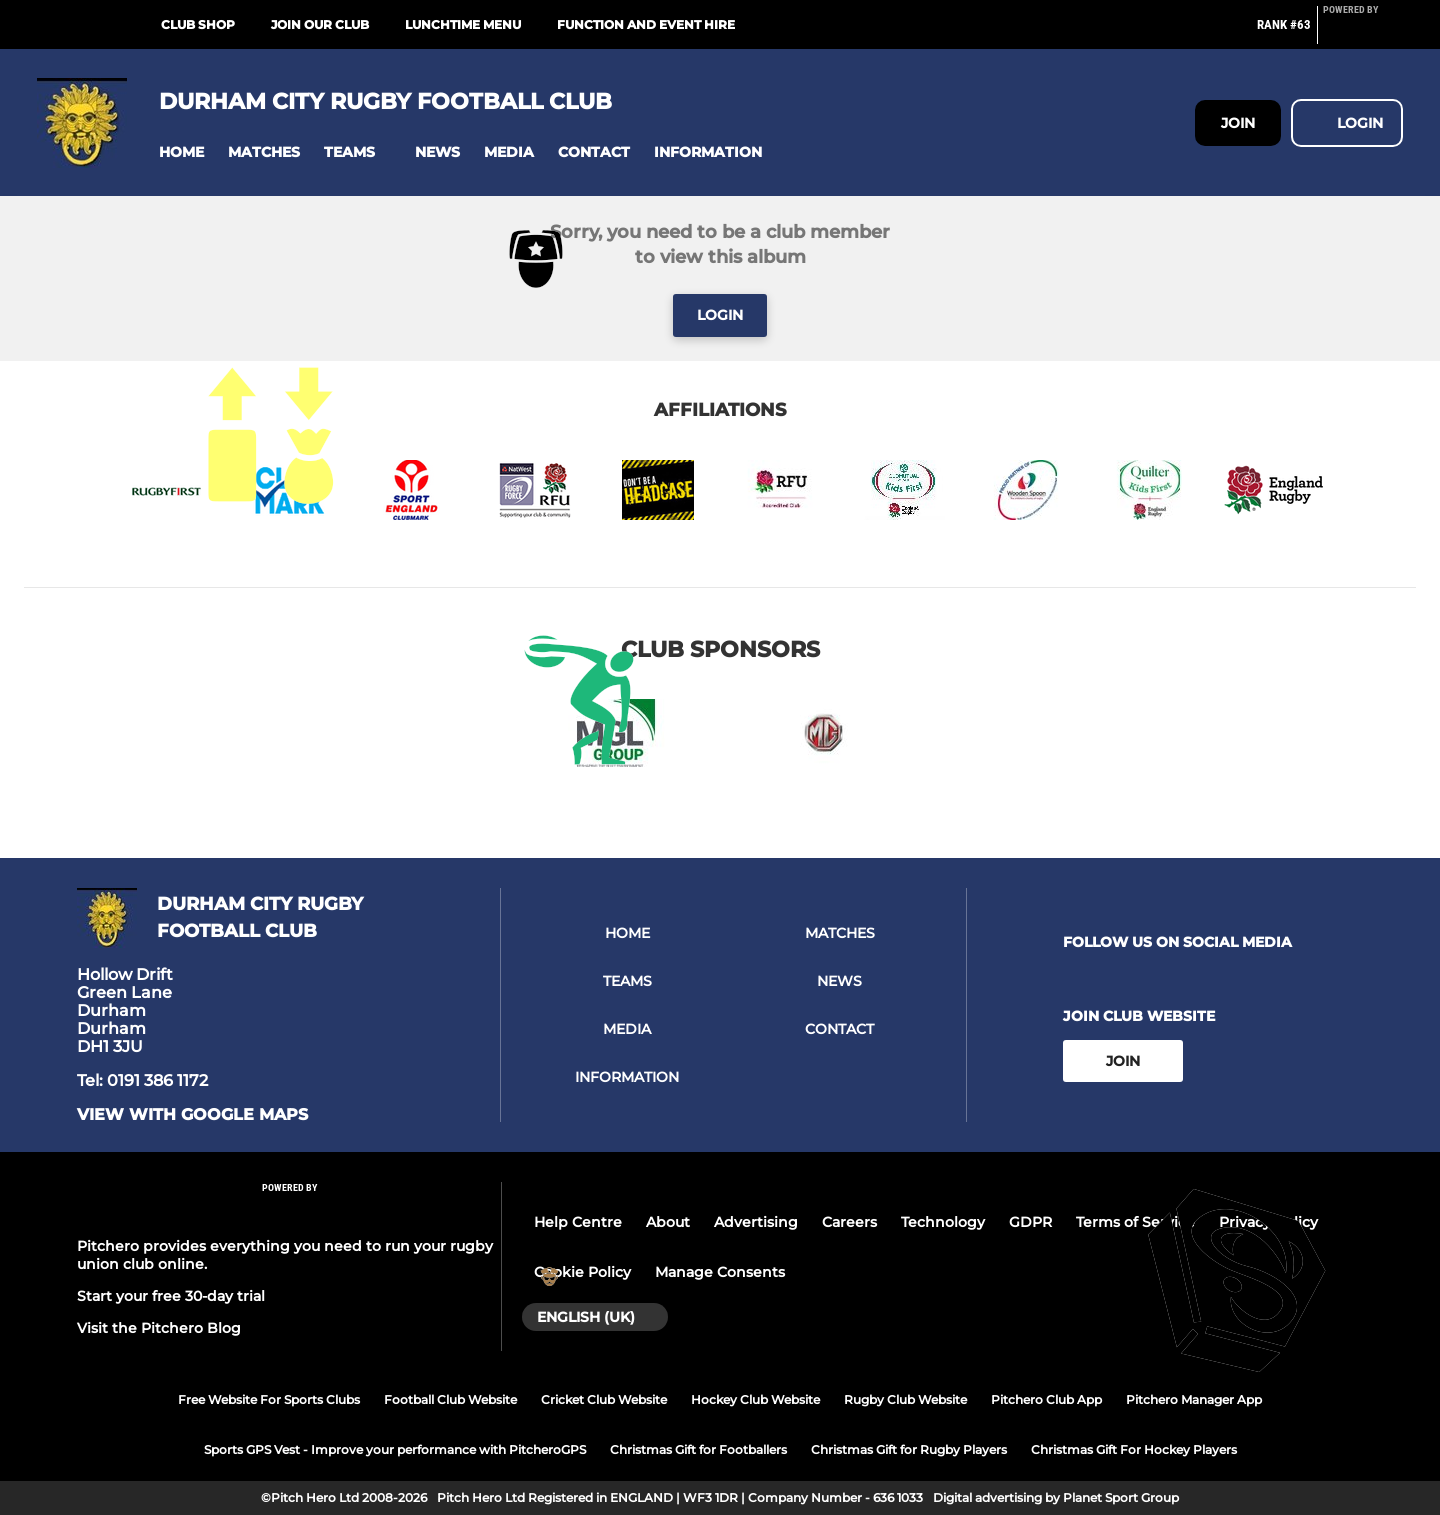  Describe the element at coordinates (579, 700) in the screenshot. I see `access discus throw or athletics events` at that location.